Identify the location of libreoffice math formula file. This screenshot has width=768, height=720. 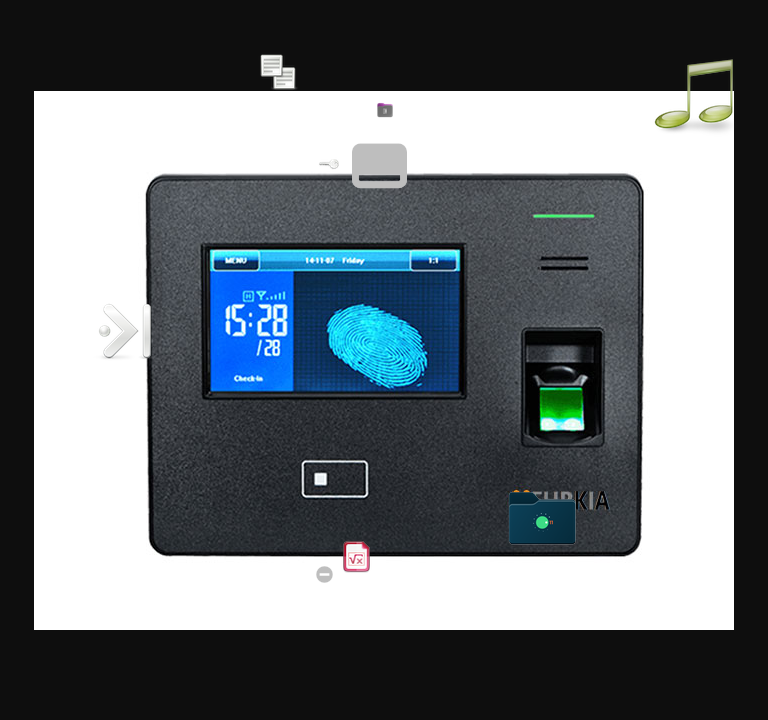
(356, 556).